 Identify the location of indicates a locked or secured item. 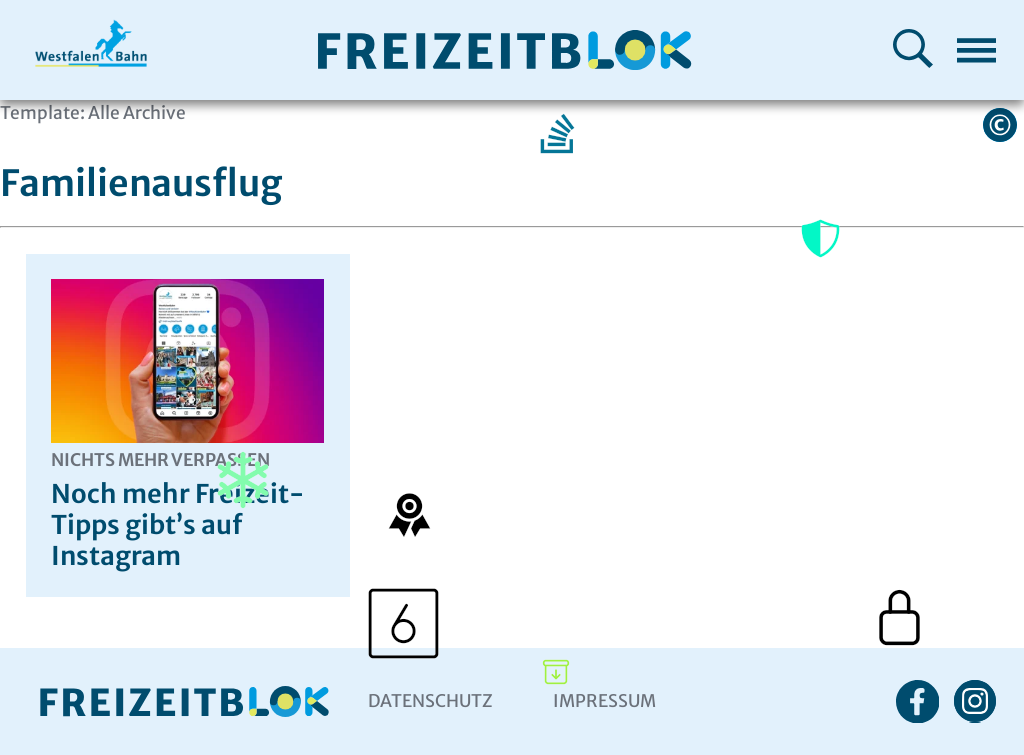
(899, 617).